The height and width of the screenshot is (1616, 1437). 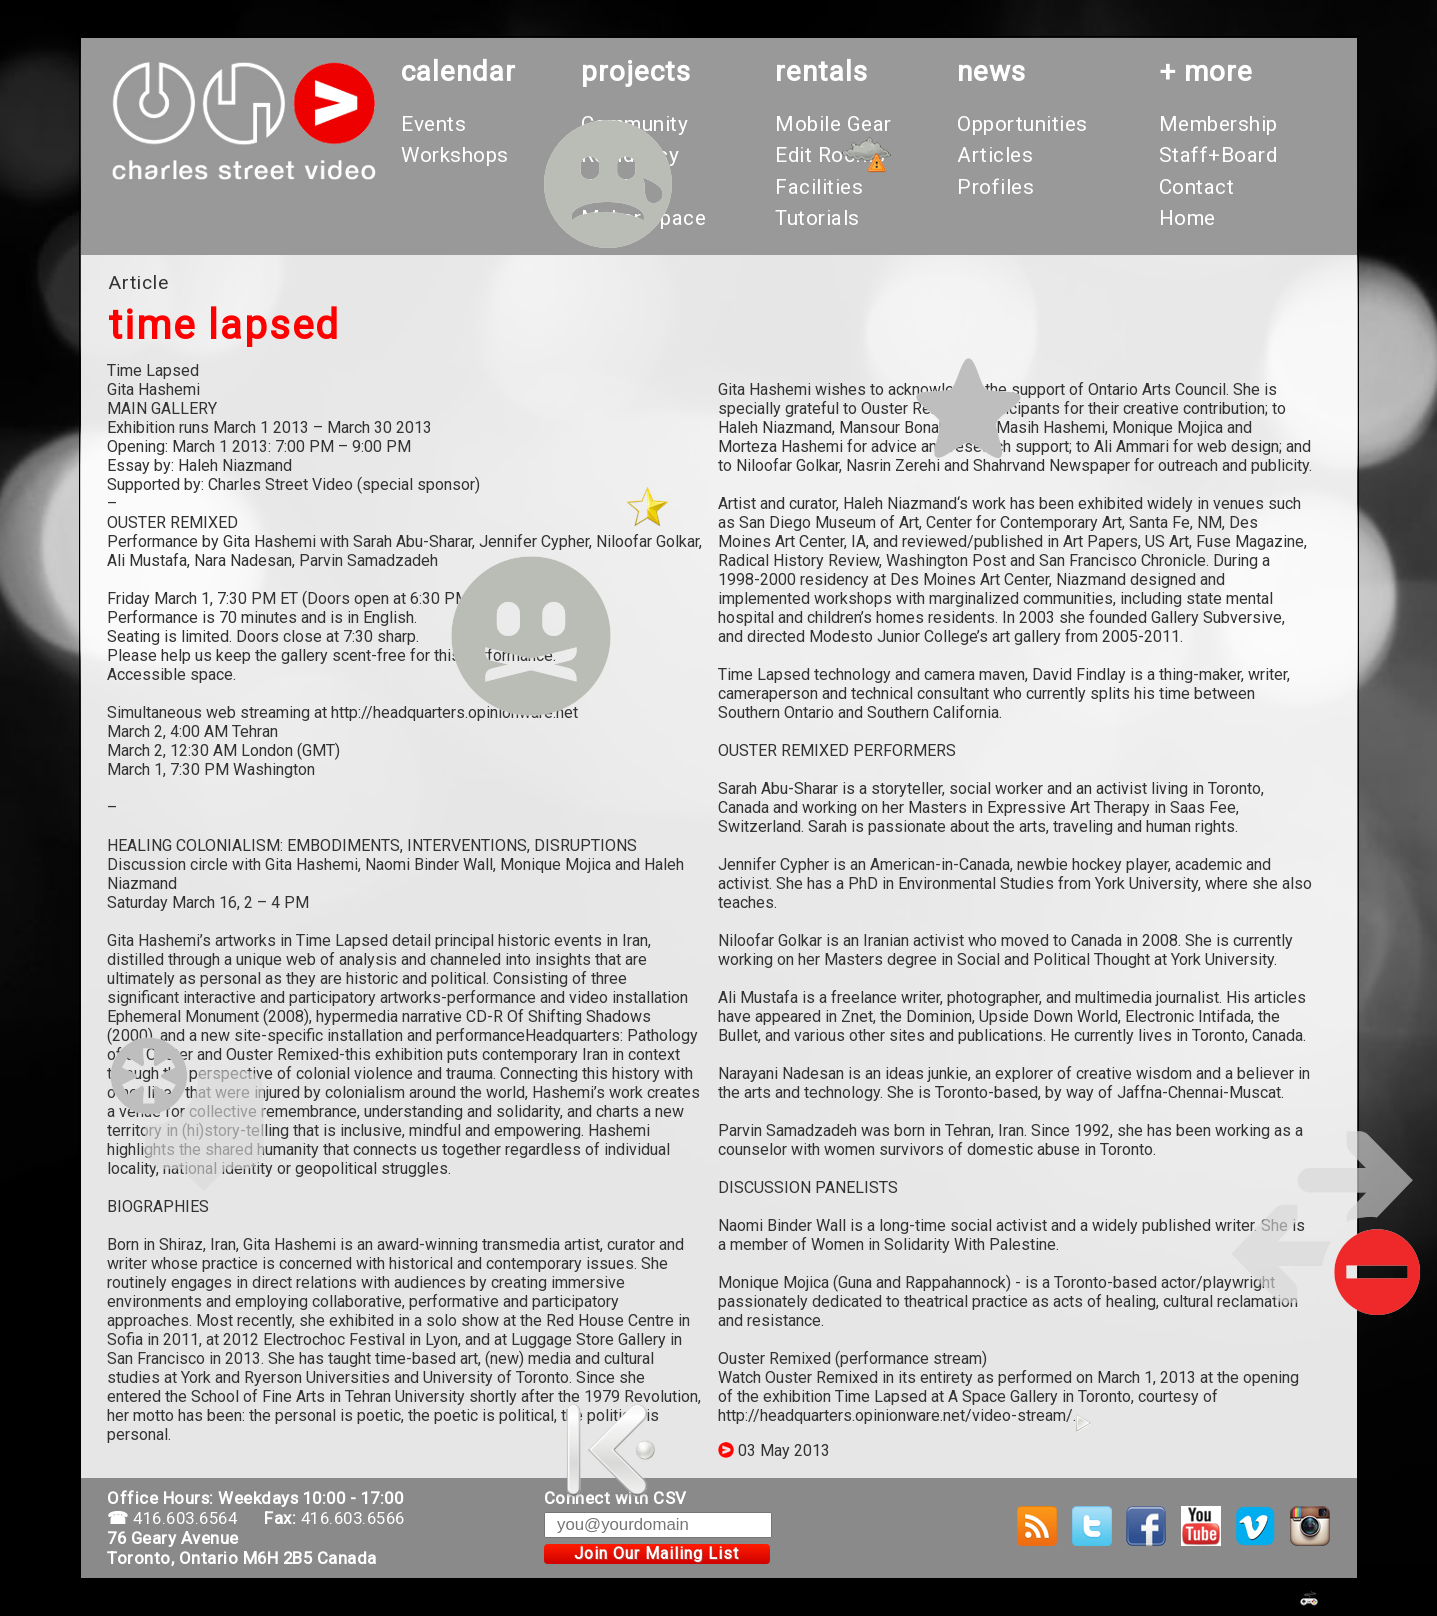 I want to click on configure notification settings, so click(x=187, y=1114).